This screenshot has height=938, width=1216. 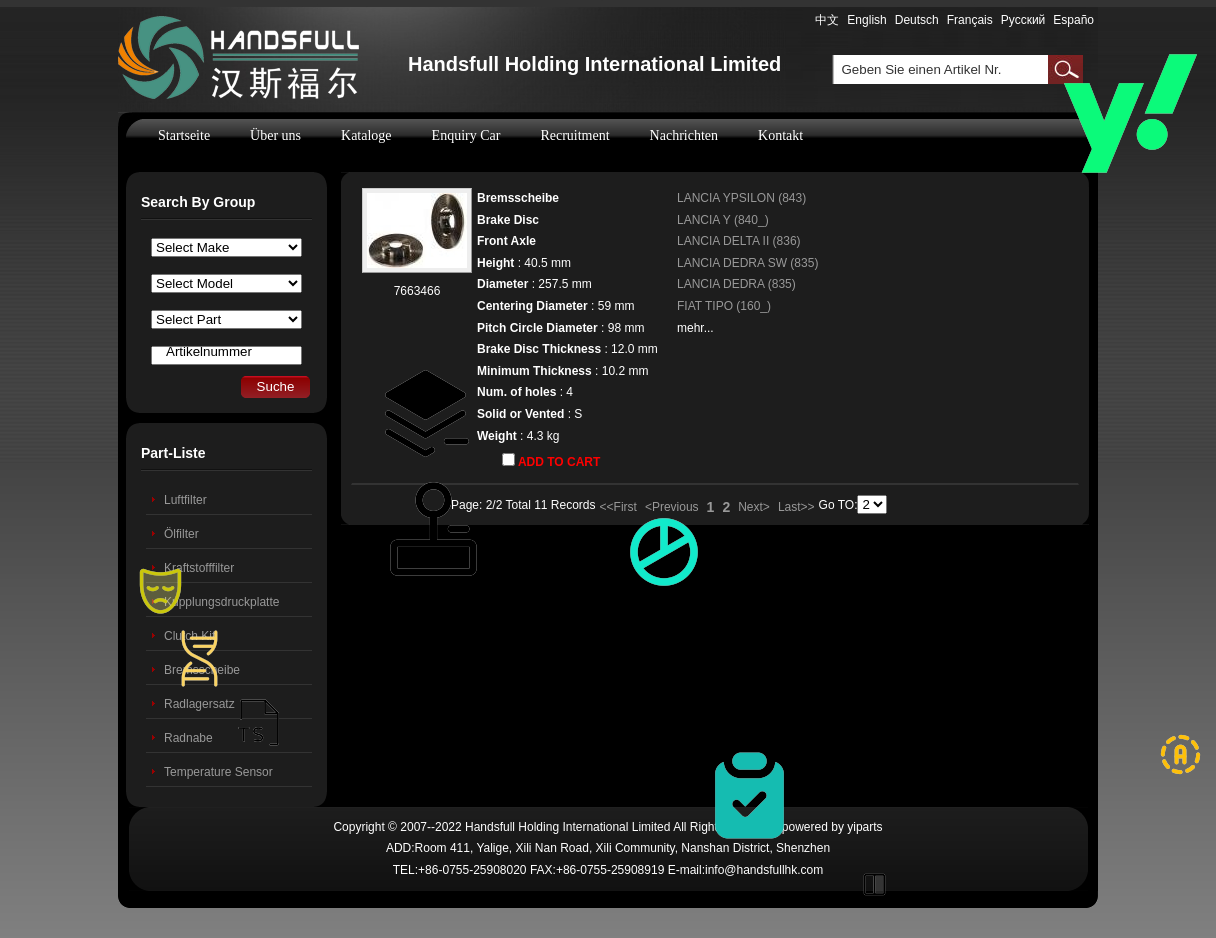 What do you see at coordinates (749, 795) in the screenshot?
I see `mark task as complete` at bounding box center [749, 795].